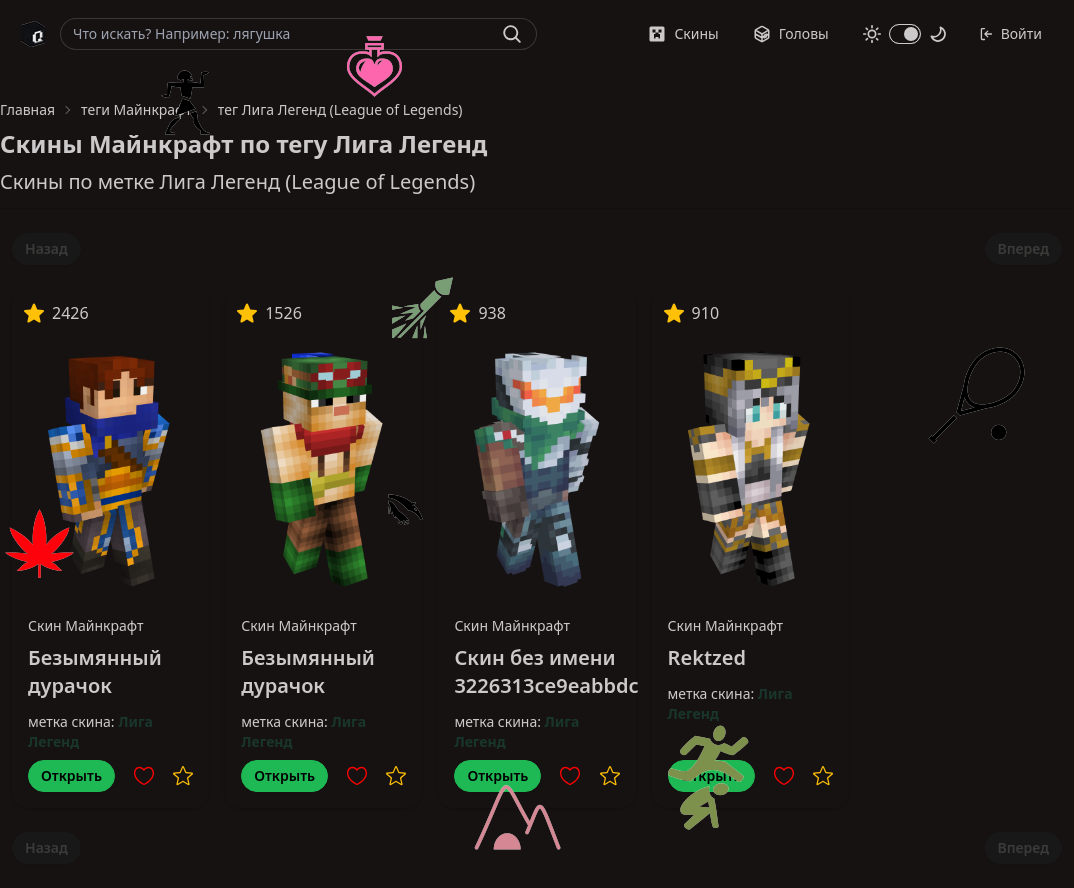  I want to click on access tennis or racket sports games, so click(976, 395).